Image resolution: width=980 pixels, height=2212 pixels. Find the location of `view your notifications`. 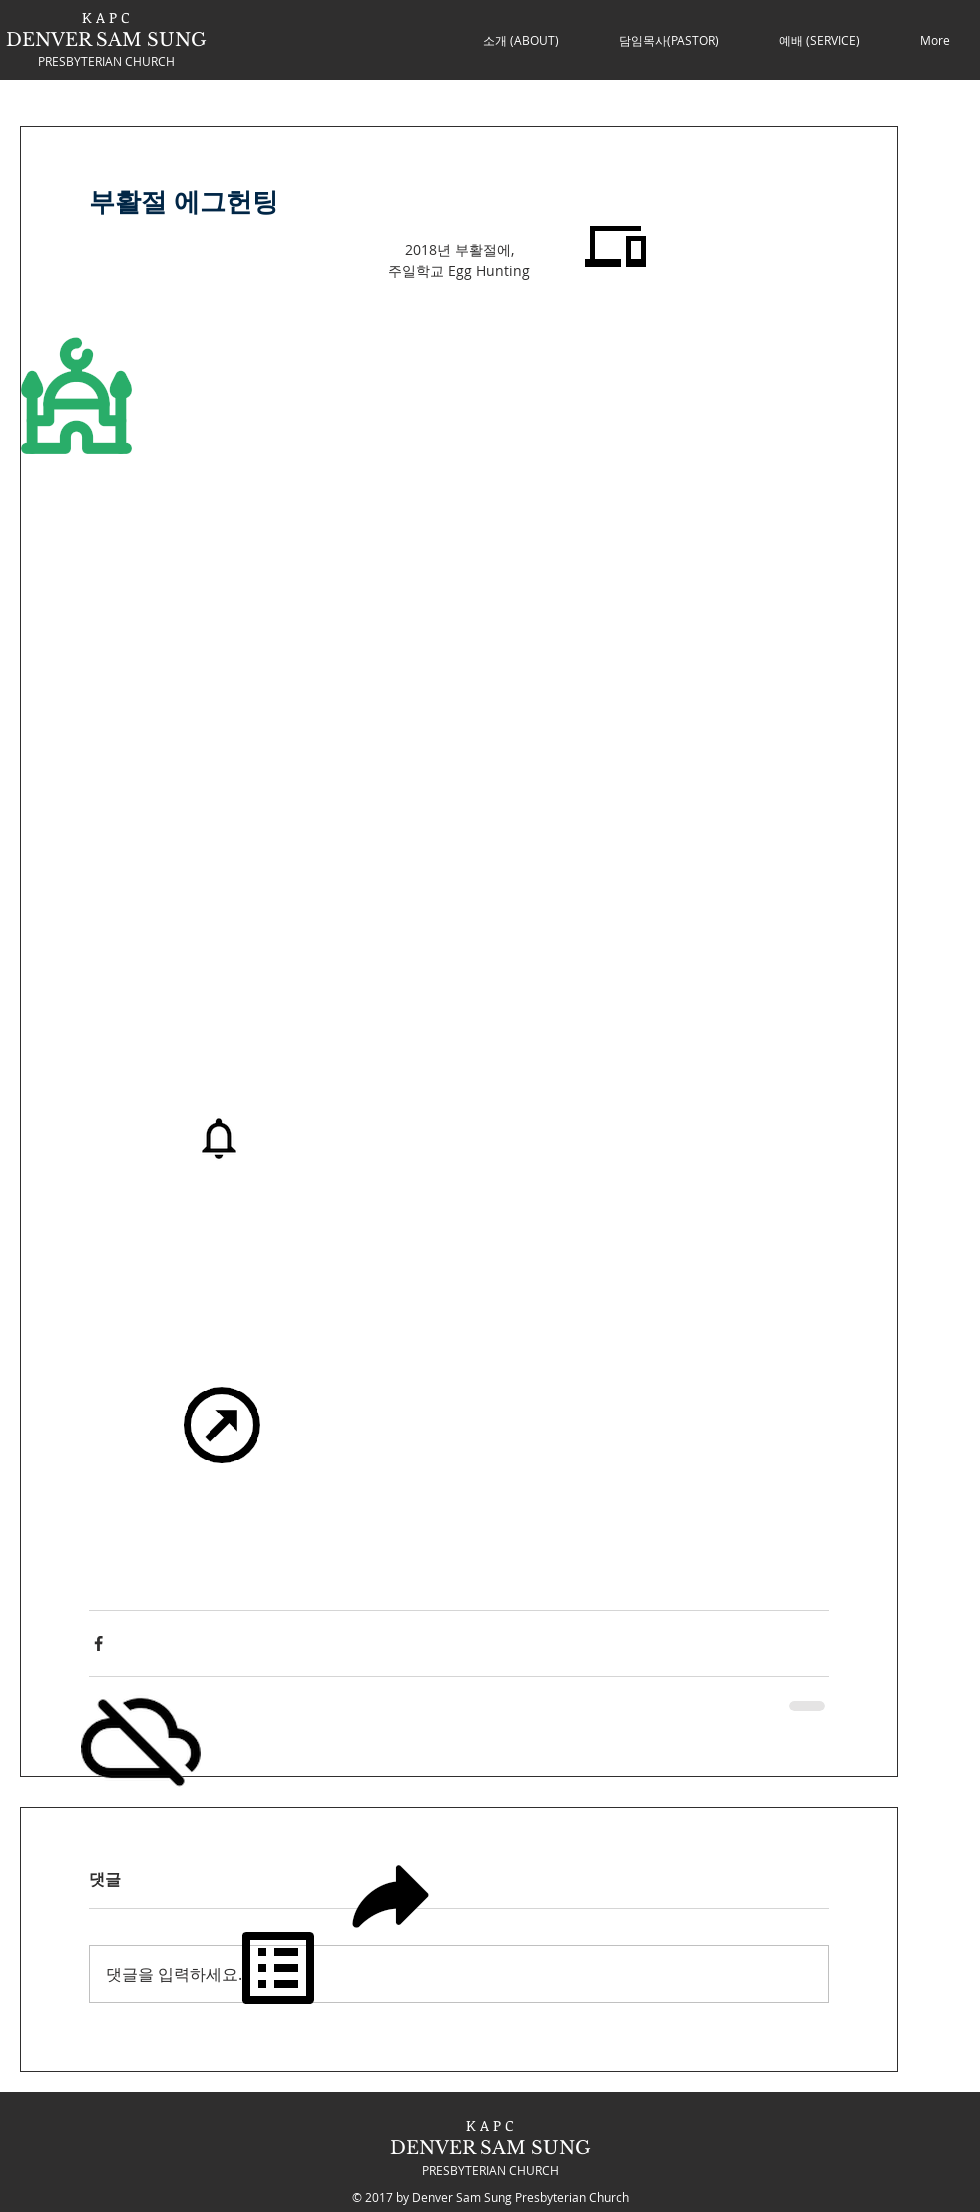

view your notifications is located at coordinates (219, 1138).